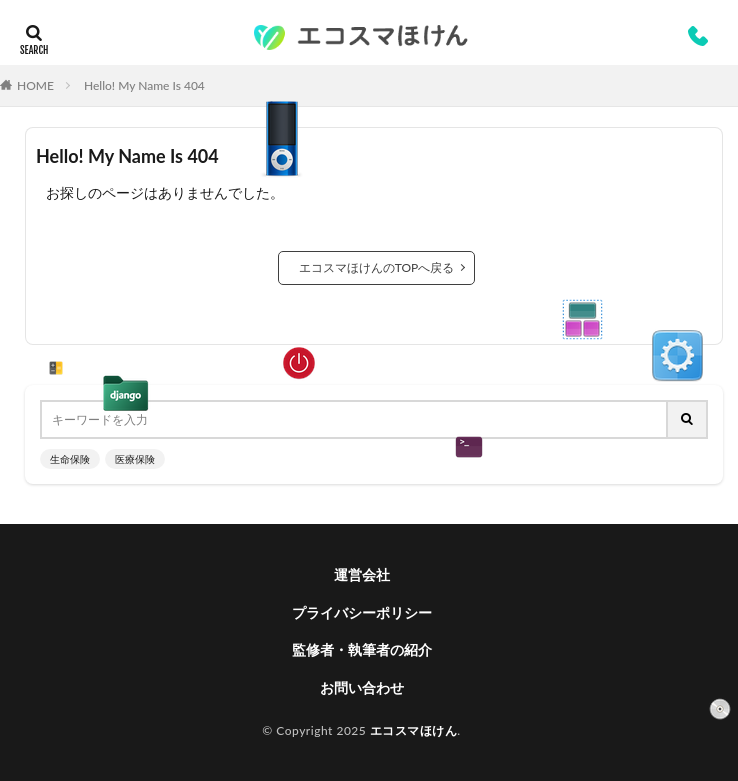 The height and width of the screenshot is (781, 738). Describe the element at coordinates (469, 447) in the screenshot. I see `open terminal application` at that location.